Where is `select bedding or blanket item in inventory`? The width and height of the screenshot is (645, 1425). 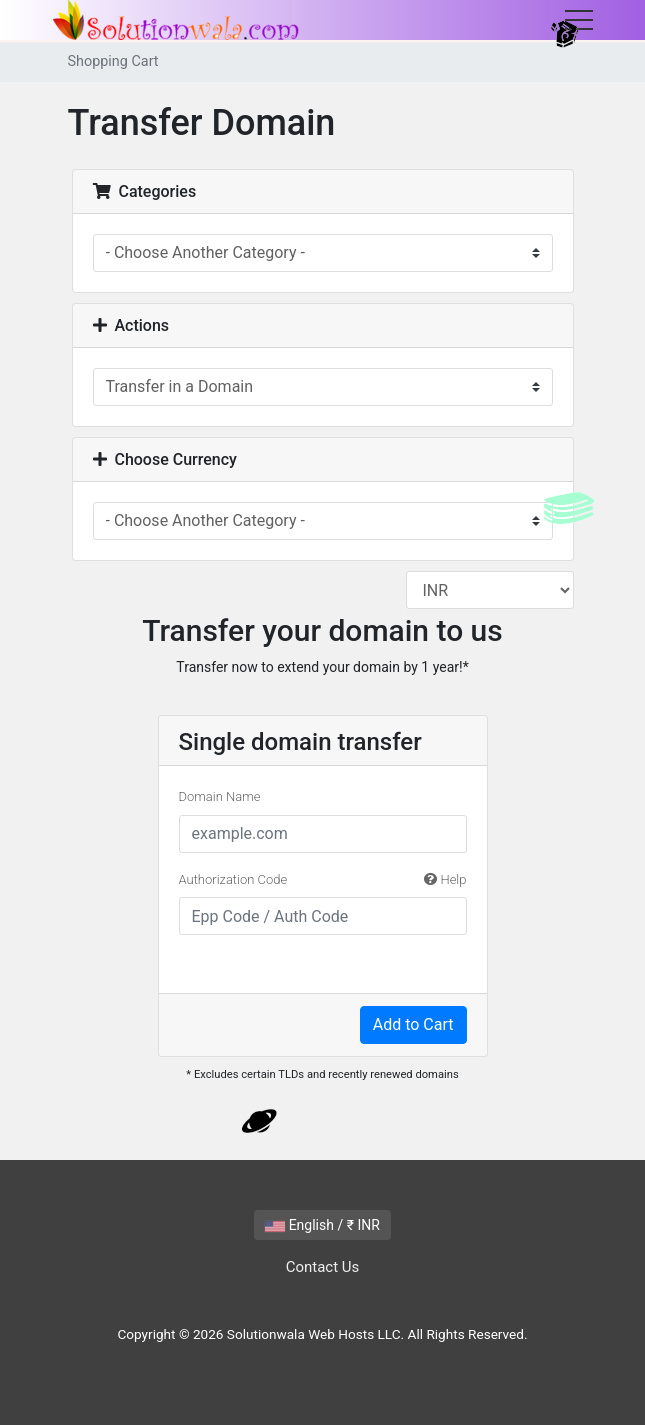 select bedding or blanket item in inventory is located at coordinates (569, 508).